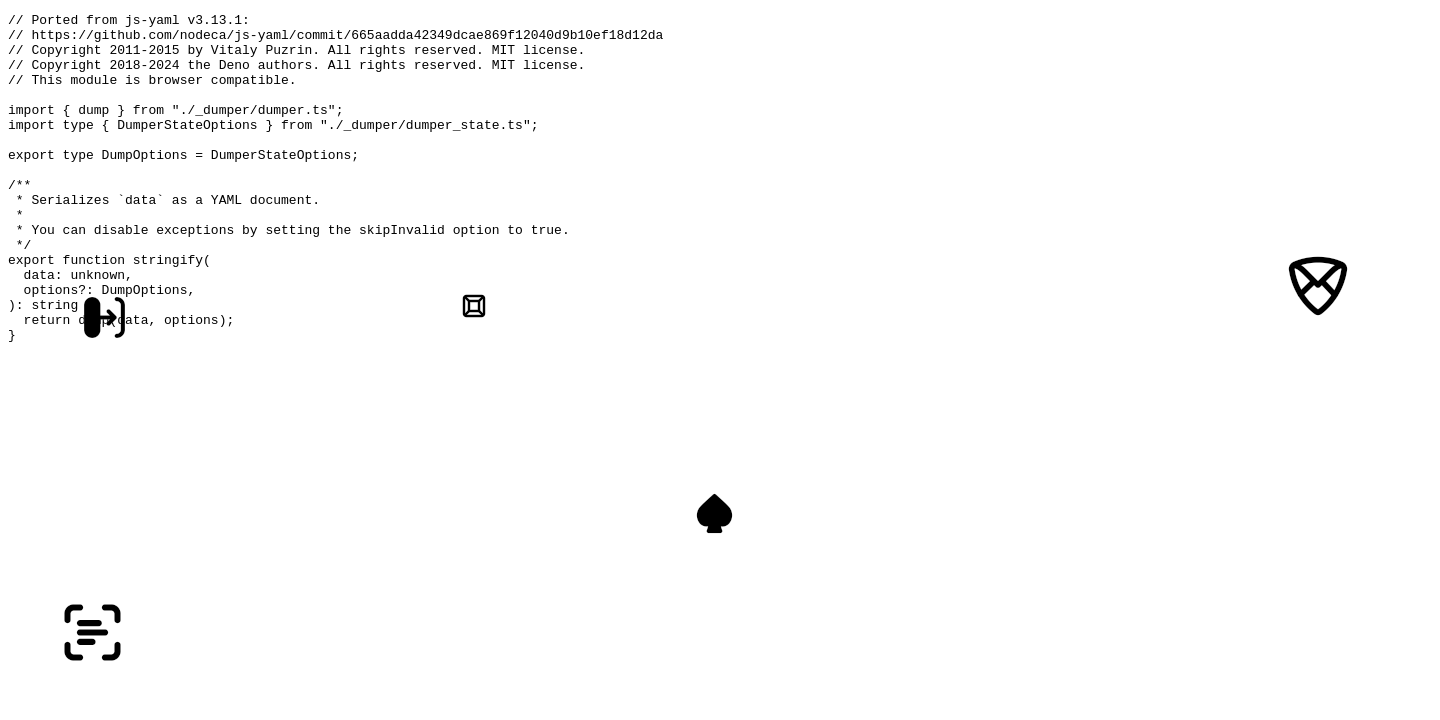  What do you see at coordinates (474, 306) in the screenshot?
I see `inspect element box model in developer tools` at bounding box center [474, 306].